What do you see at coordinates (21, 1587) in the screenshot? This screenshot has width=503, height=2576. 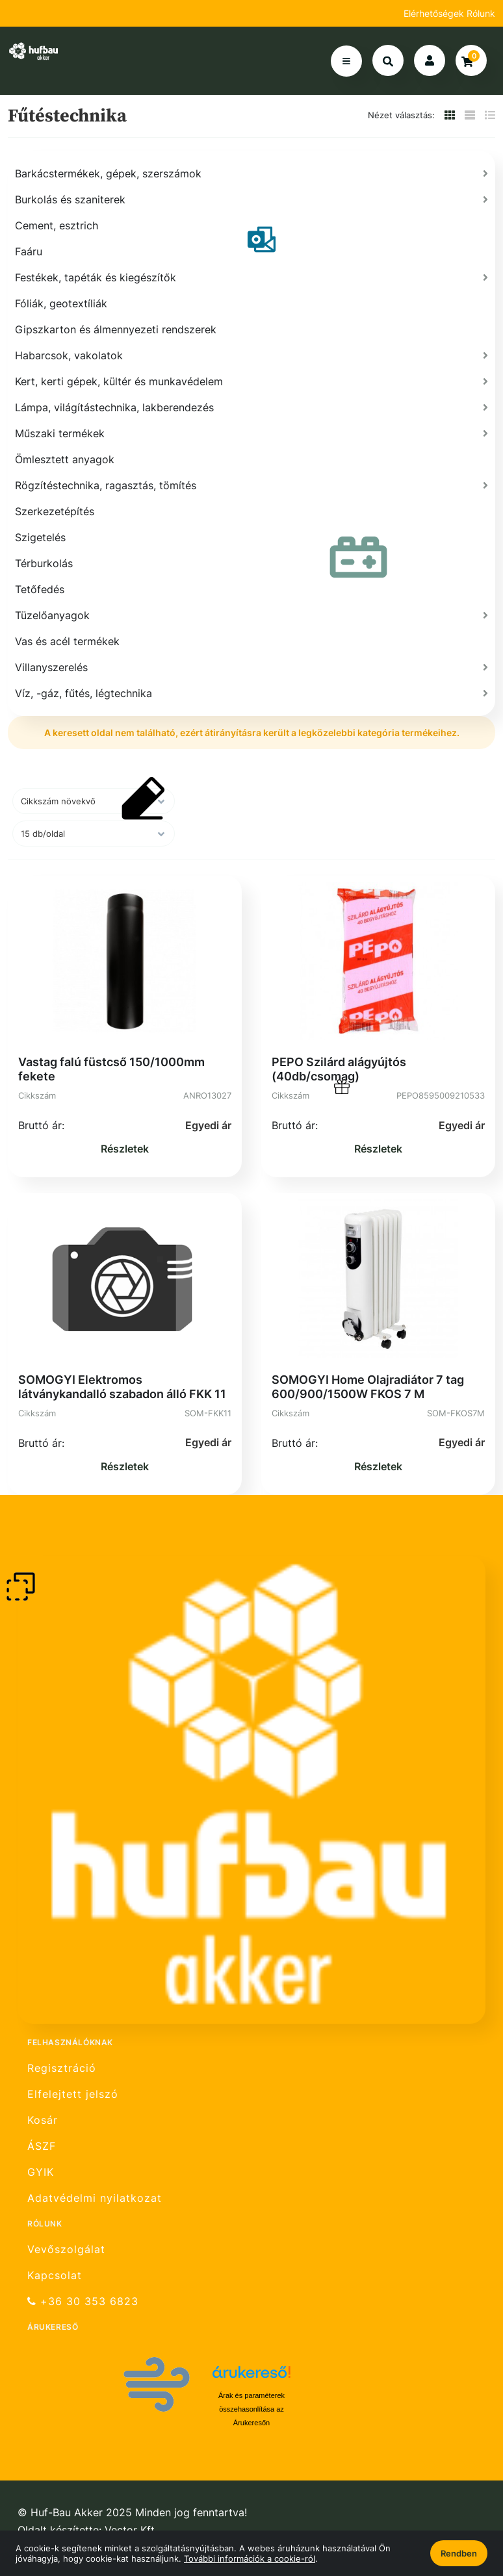 I see `bring selected layer to front` at bounding box center [21, 1587].